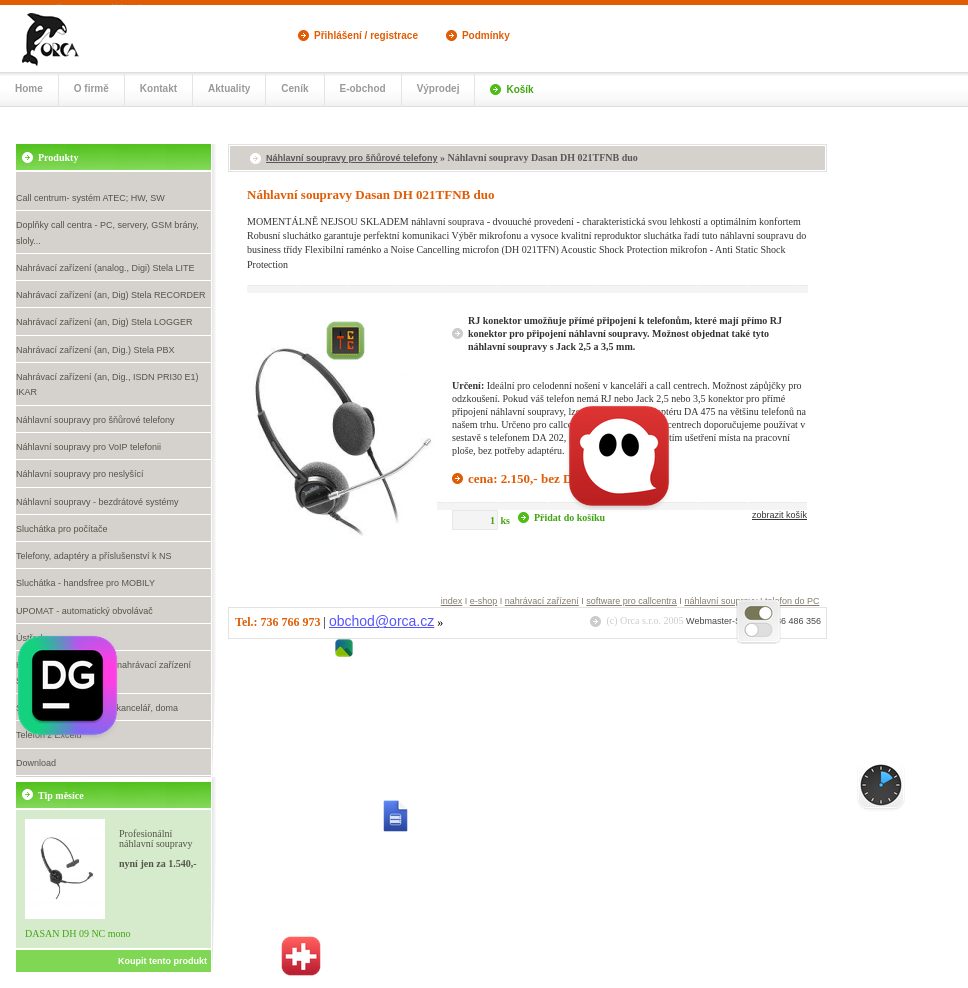  I want to click on open xpano panorama stitching app, so click(344, 648).